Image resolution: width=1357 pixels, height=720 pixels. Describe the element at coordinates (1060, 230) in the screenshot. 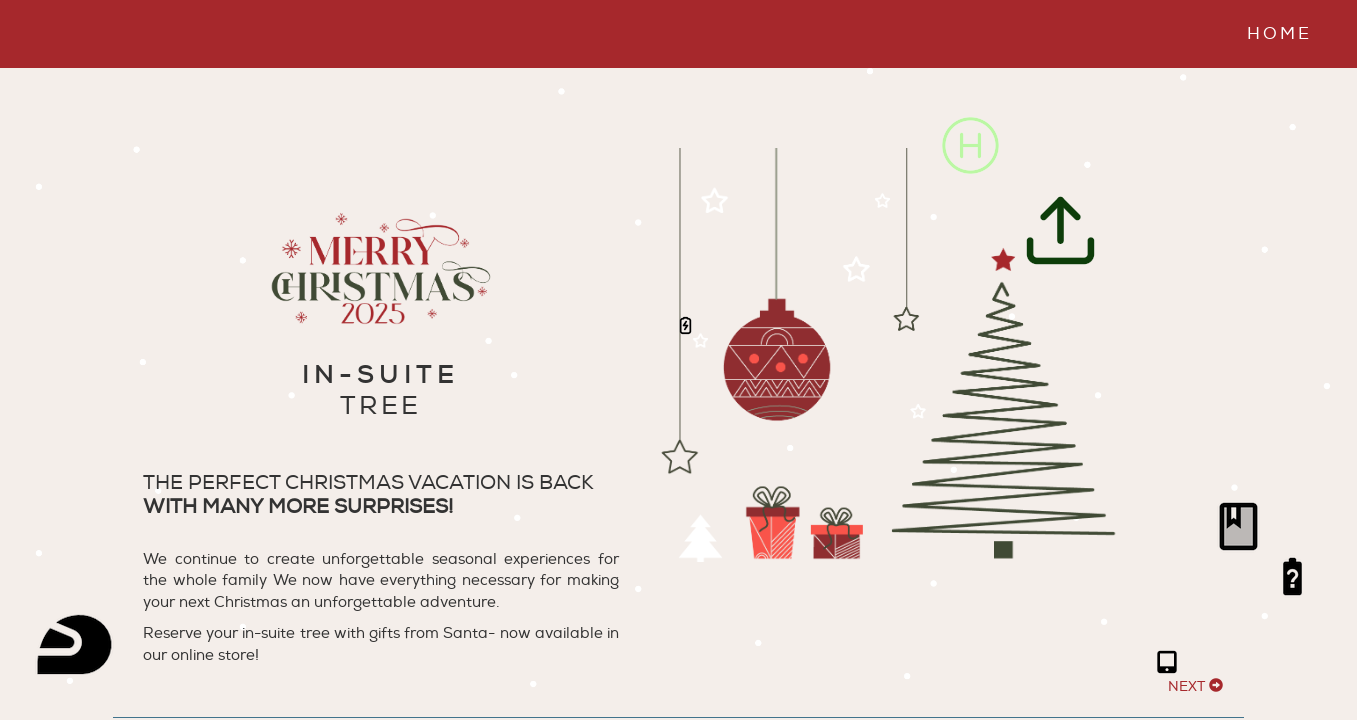

I see `upload a file from your device` at that location.